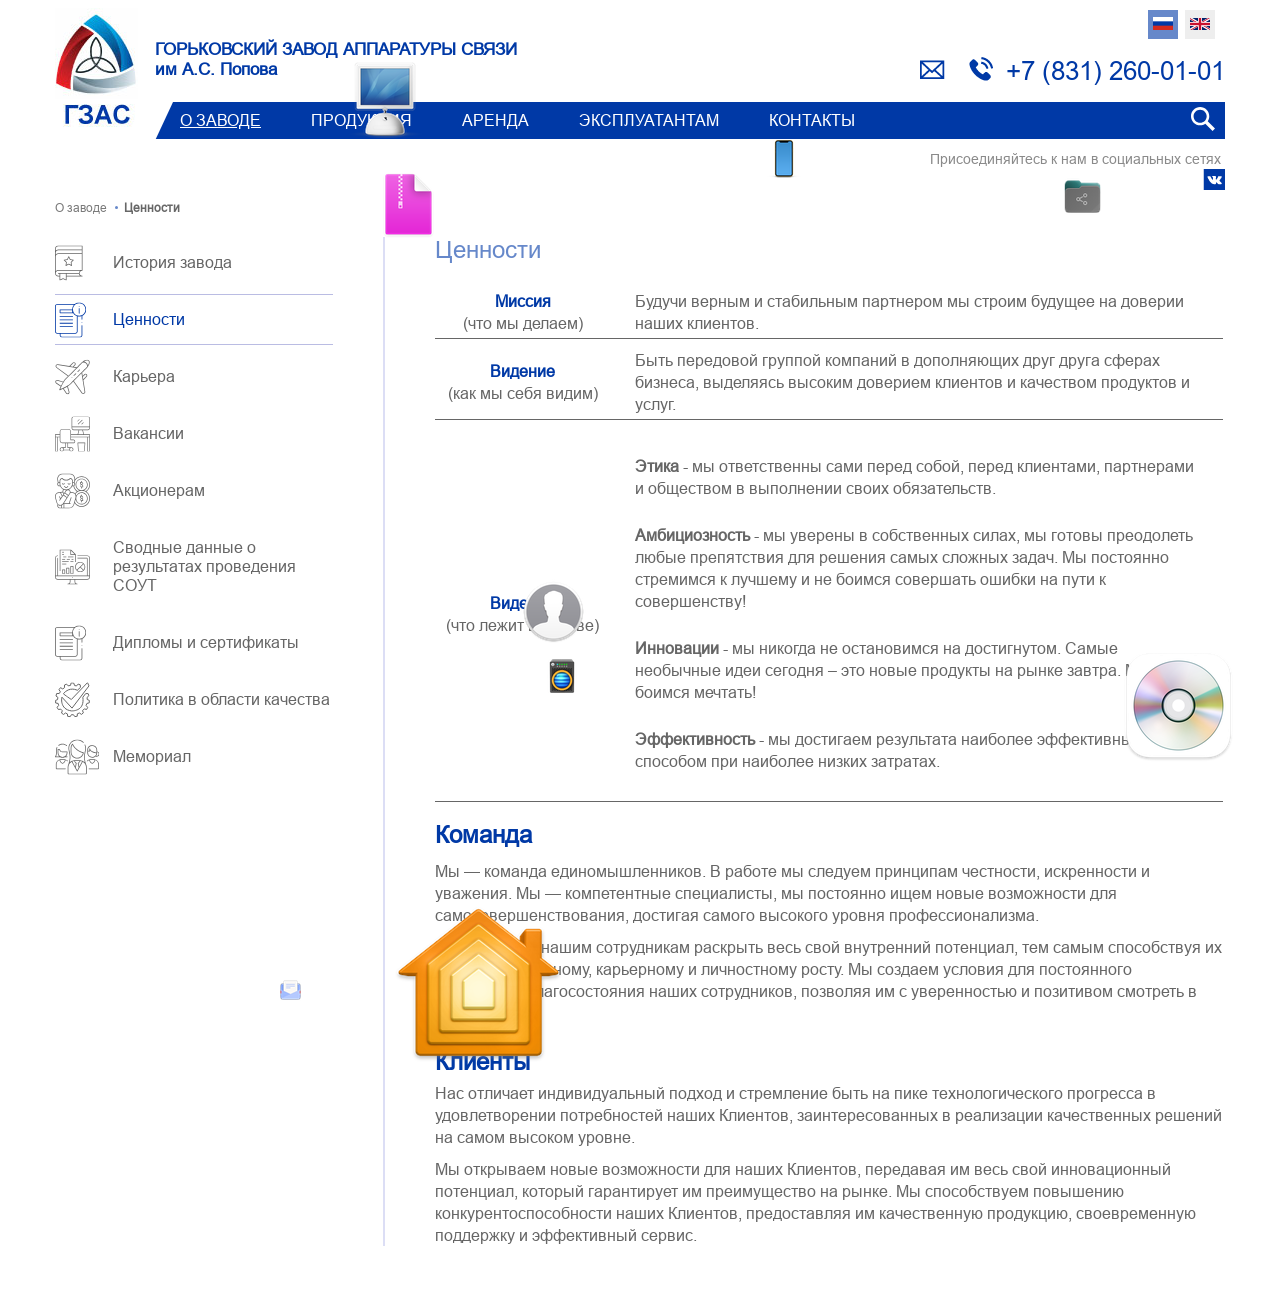 This screenshot has width=1280, height=1315. I want to click on access RAID 0 storage configuration settings, so click(562, 676).